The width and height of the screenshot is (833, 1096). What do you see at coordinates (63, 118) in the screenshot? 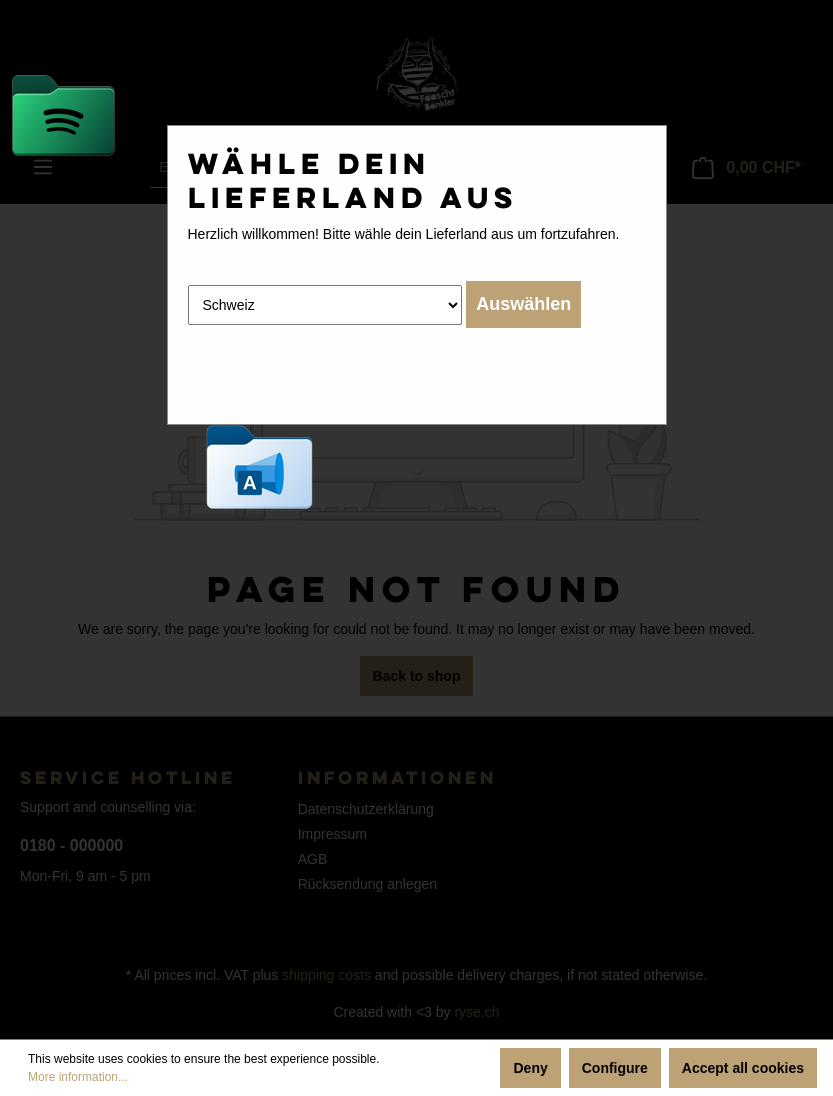
I see `open folder containing spotify downloads or files` at bounding box center [63, 118].